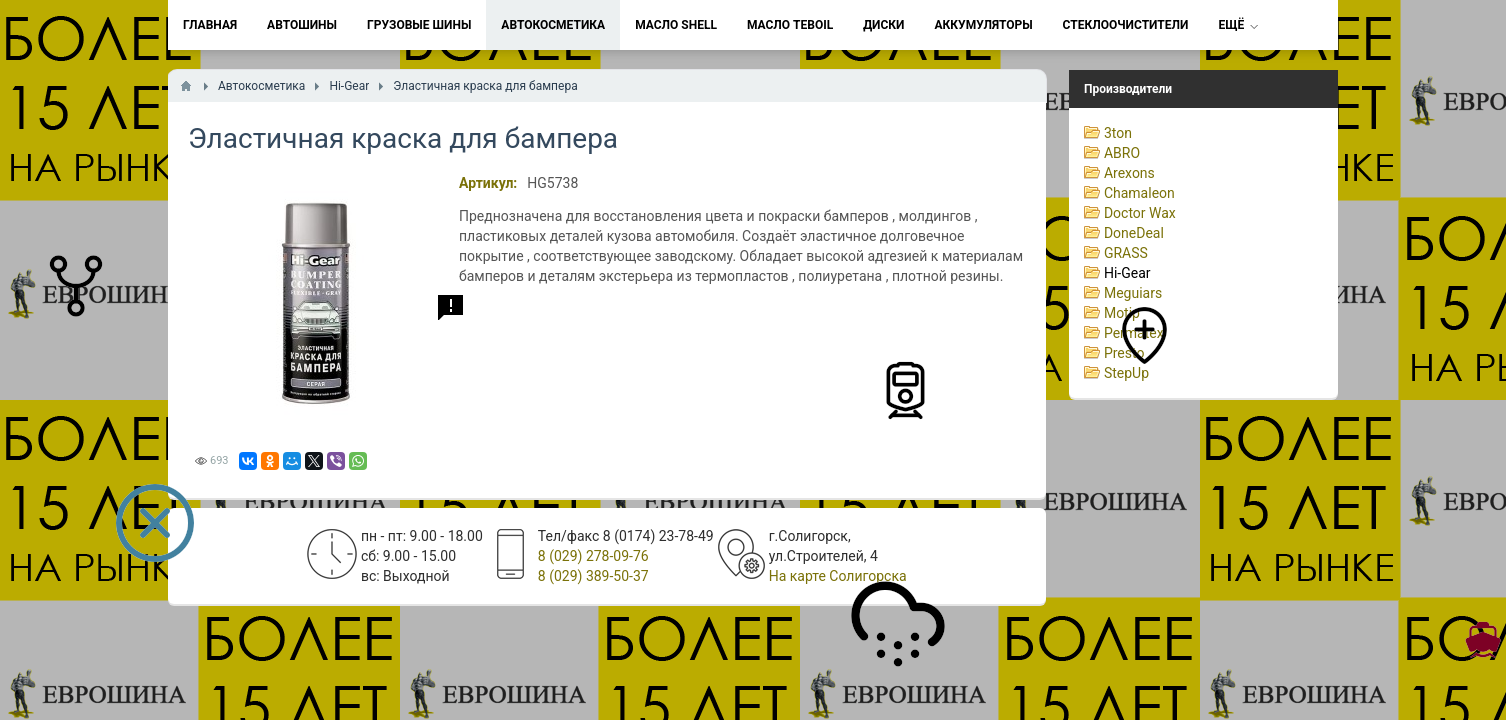  Describe the element at coordinates (1483, 640) in the screenshot. I see `access boat or ferry services` at that location.